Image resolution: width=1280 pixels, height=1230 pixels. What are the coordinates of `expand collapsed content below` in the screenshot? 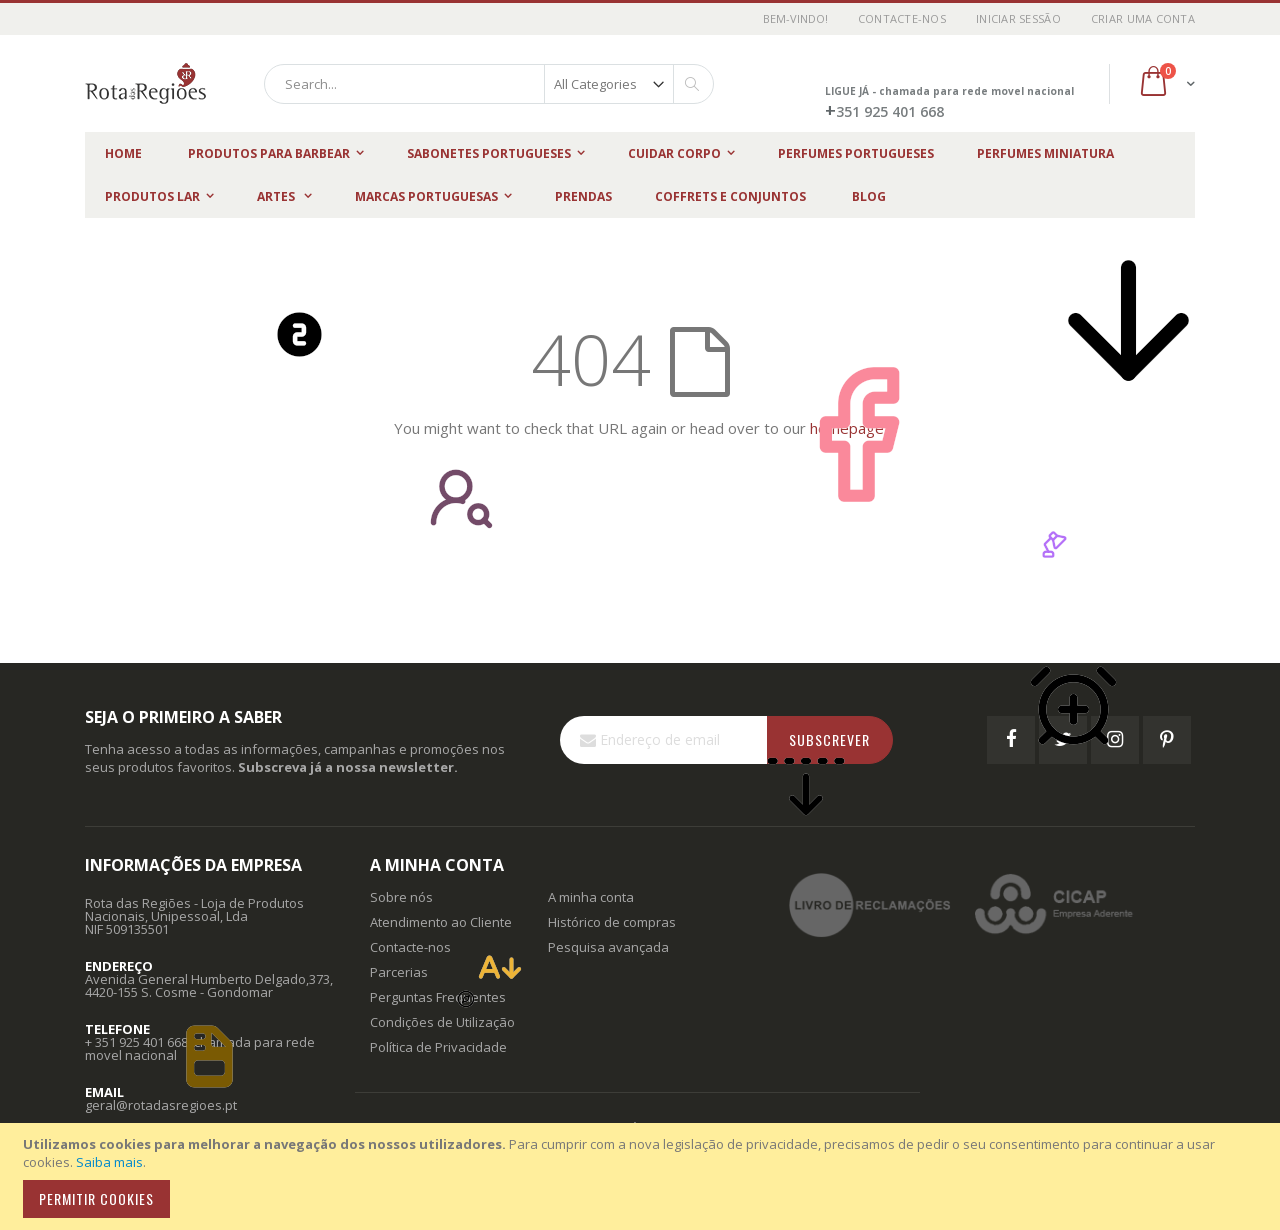 It's located at (806, 786).